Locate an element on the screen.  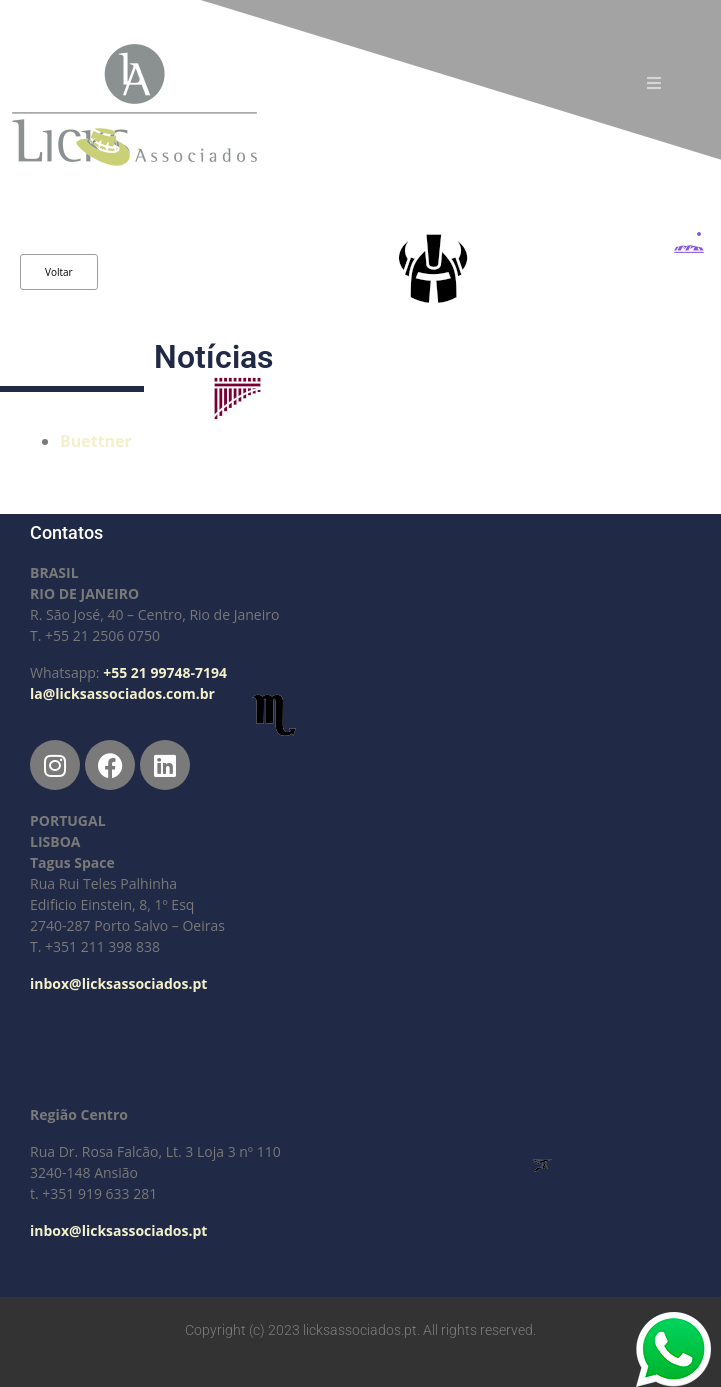
access music or audio settings is located at coordinates (237, 398).